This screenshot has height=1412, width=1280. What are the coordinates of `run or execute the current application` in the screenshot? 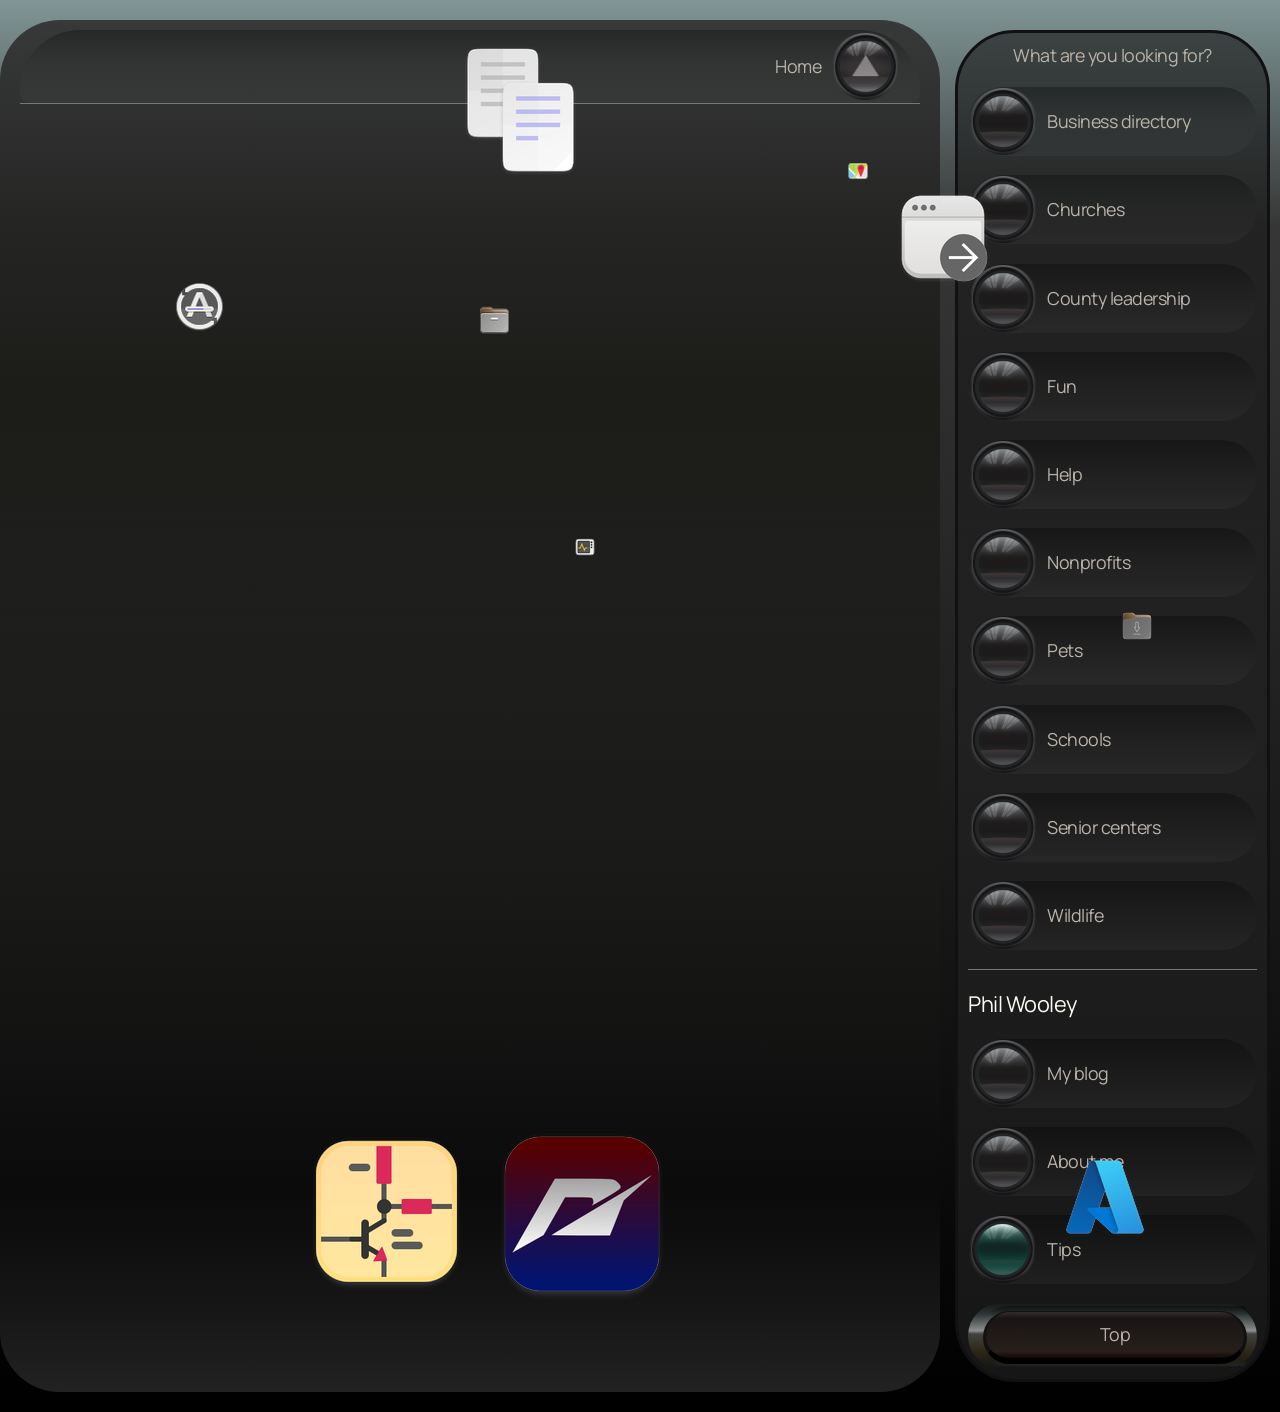 It's located at (943, 237).